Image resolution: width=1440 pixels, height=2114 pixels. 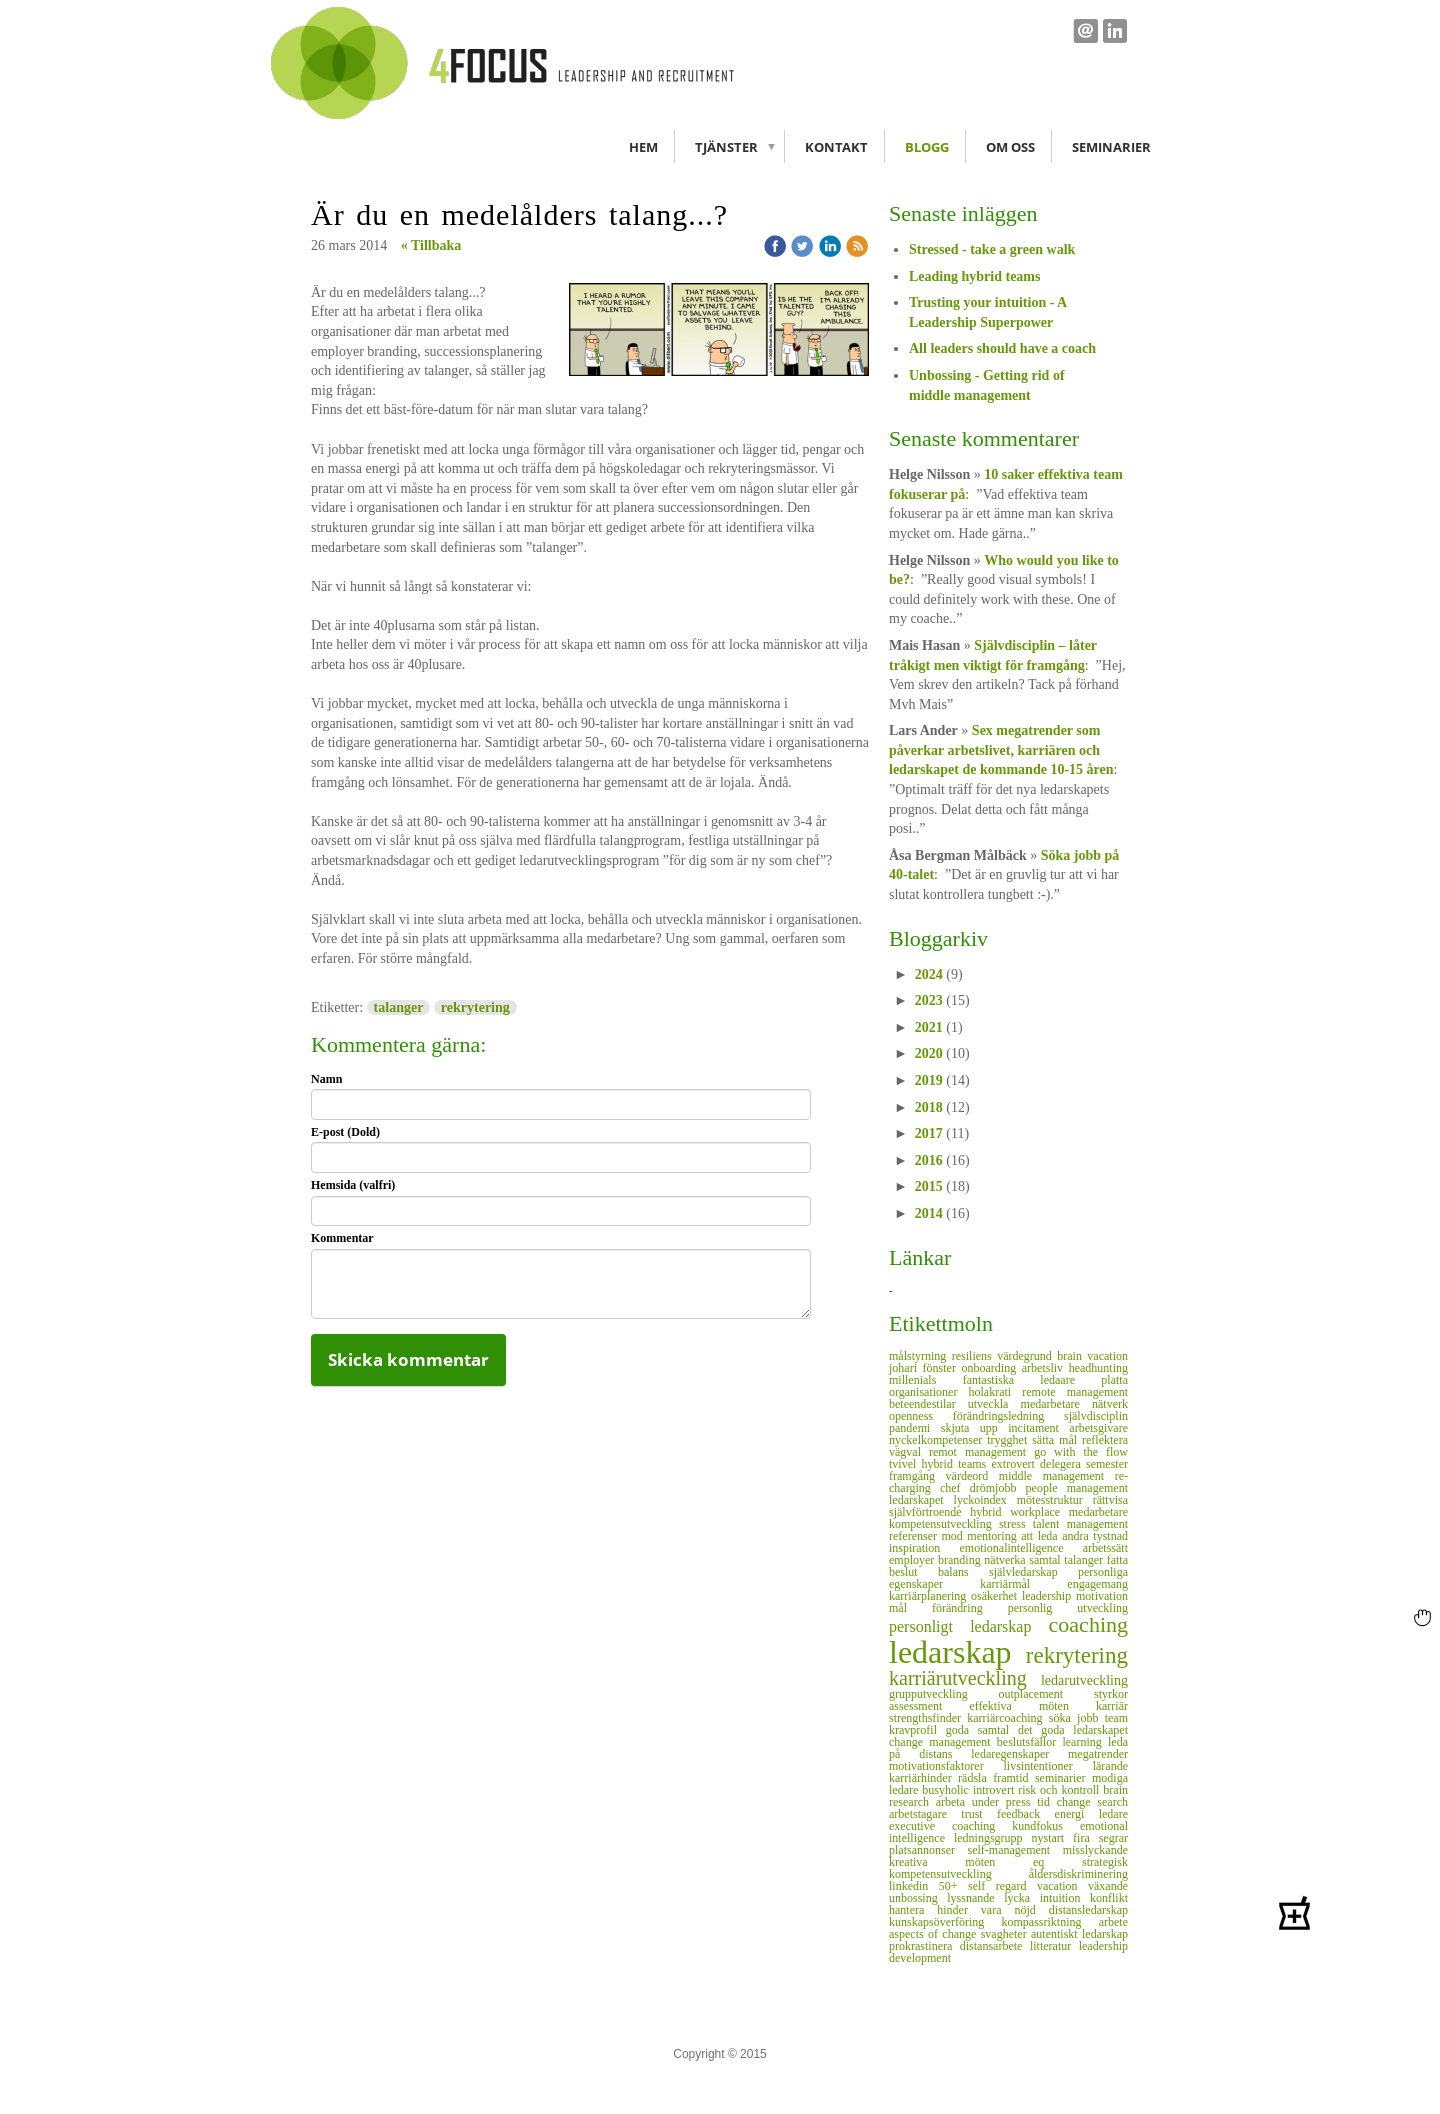 What do you see at coordinates (1294, 1914) in the screenshot?
I see `find nearby pharmacies` at bounding box center [1294, 1914].